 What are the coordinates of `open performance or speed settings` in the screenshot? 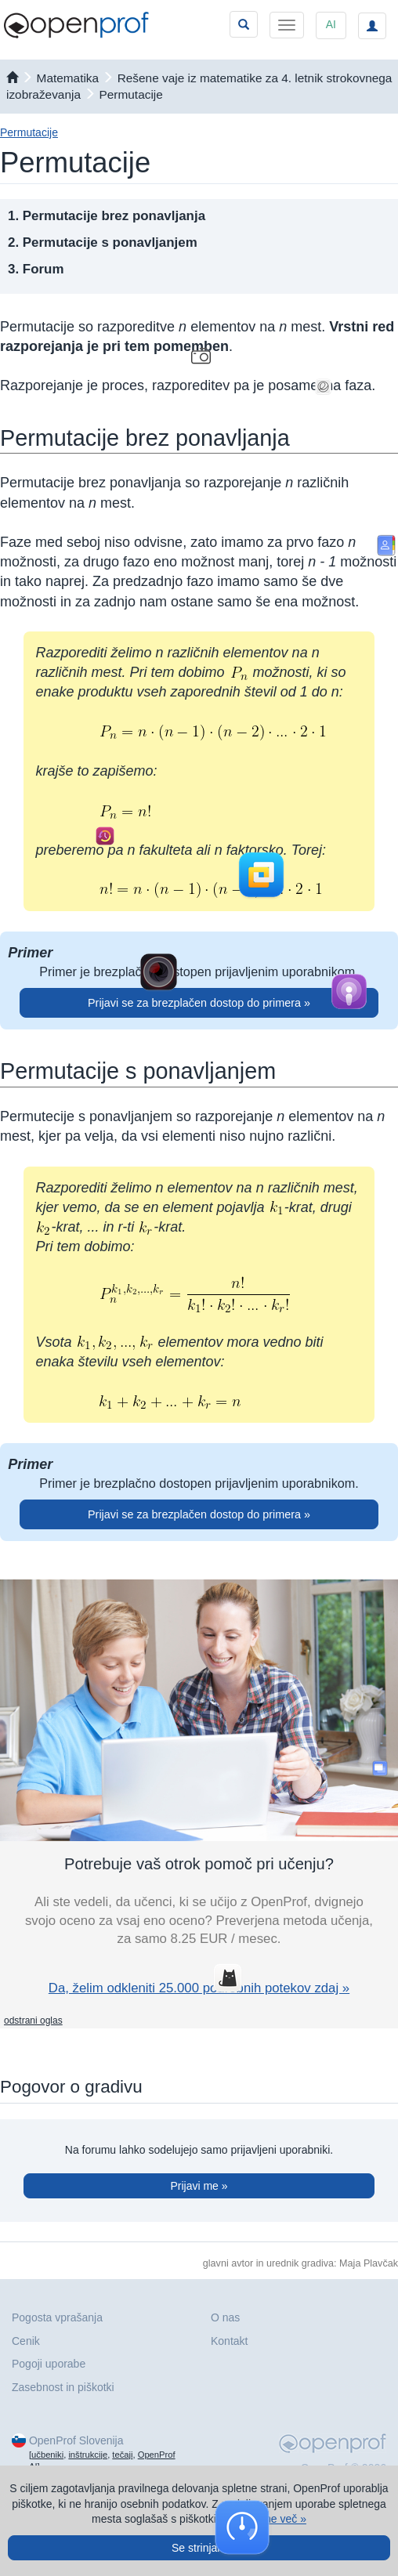 It's located at (242, 2528).